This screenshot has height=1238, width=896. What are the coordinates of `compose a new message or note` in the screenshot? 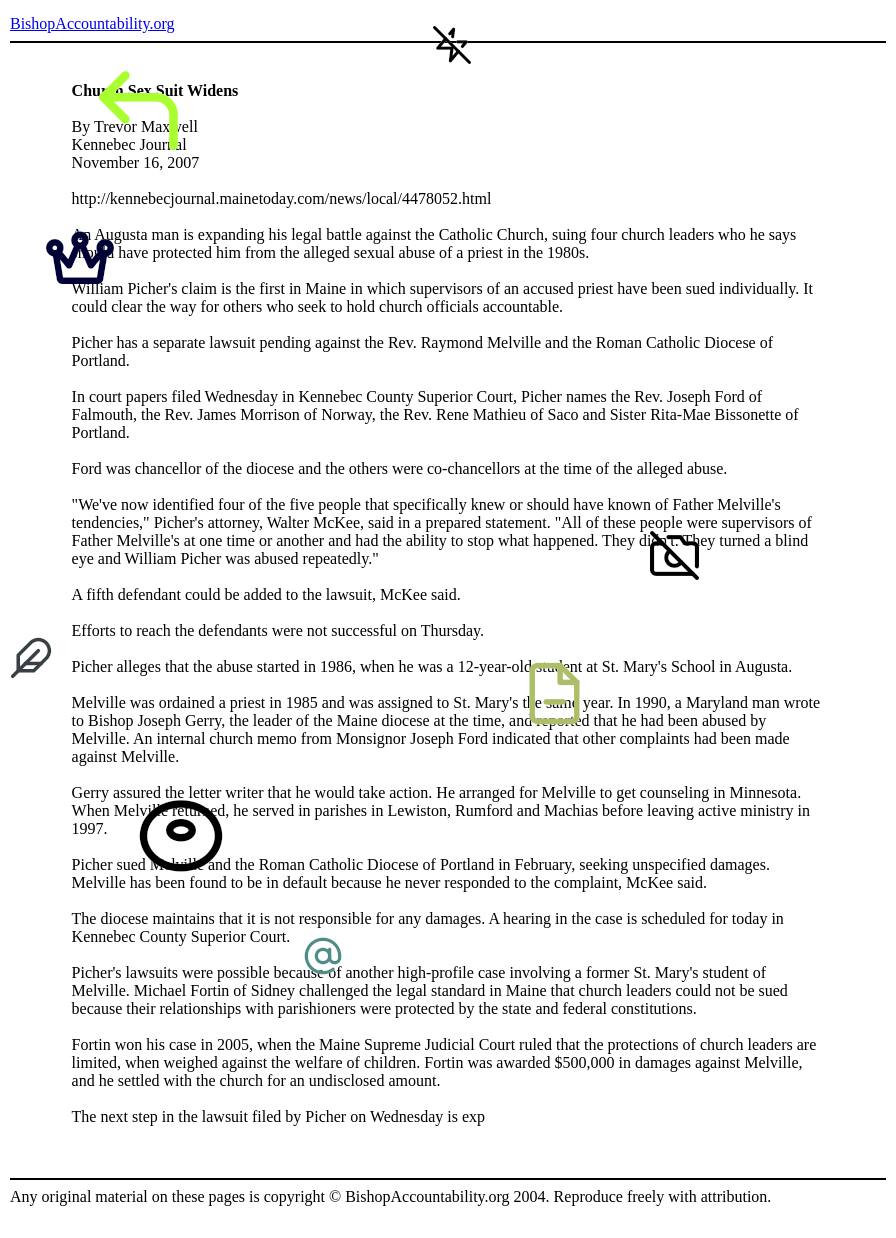 It's located at (31, 658).